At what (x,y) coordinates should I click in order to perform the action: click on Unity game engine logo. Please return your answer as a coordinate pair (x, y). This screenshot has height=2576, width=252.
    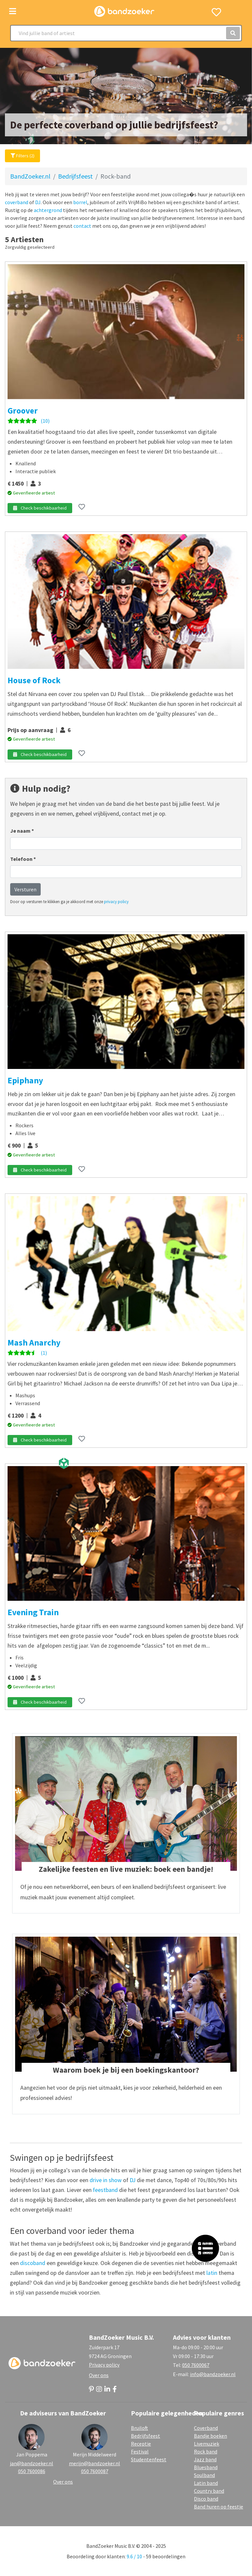
    Looking at the image, I should click on (64, 1463).